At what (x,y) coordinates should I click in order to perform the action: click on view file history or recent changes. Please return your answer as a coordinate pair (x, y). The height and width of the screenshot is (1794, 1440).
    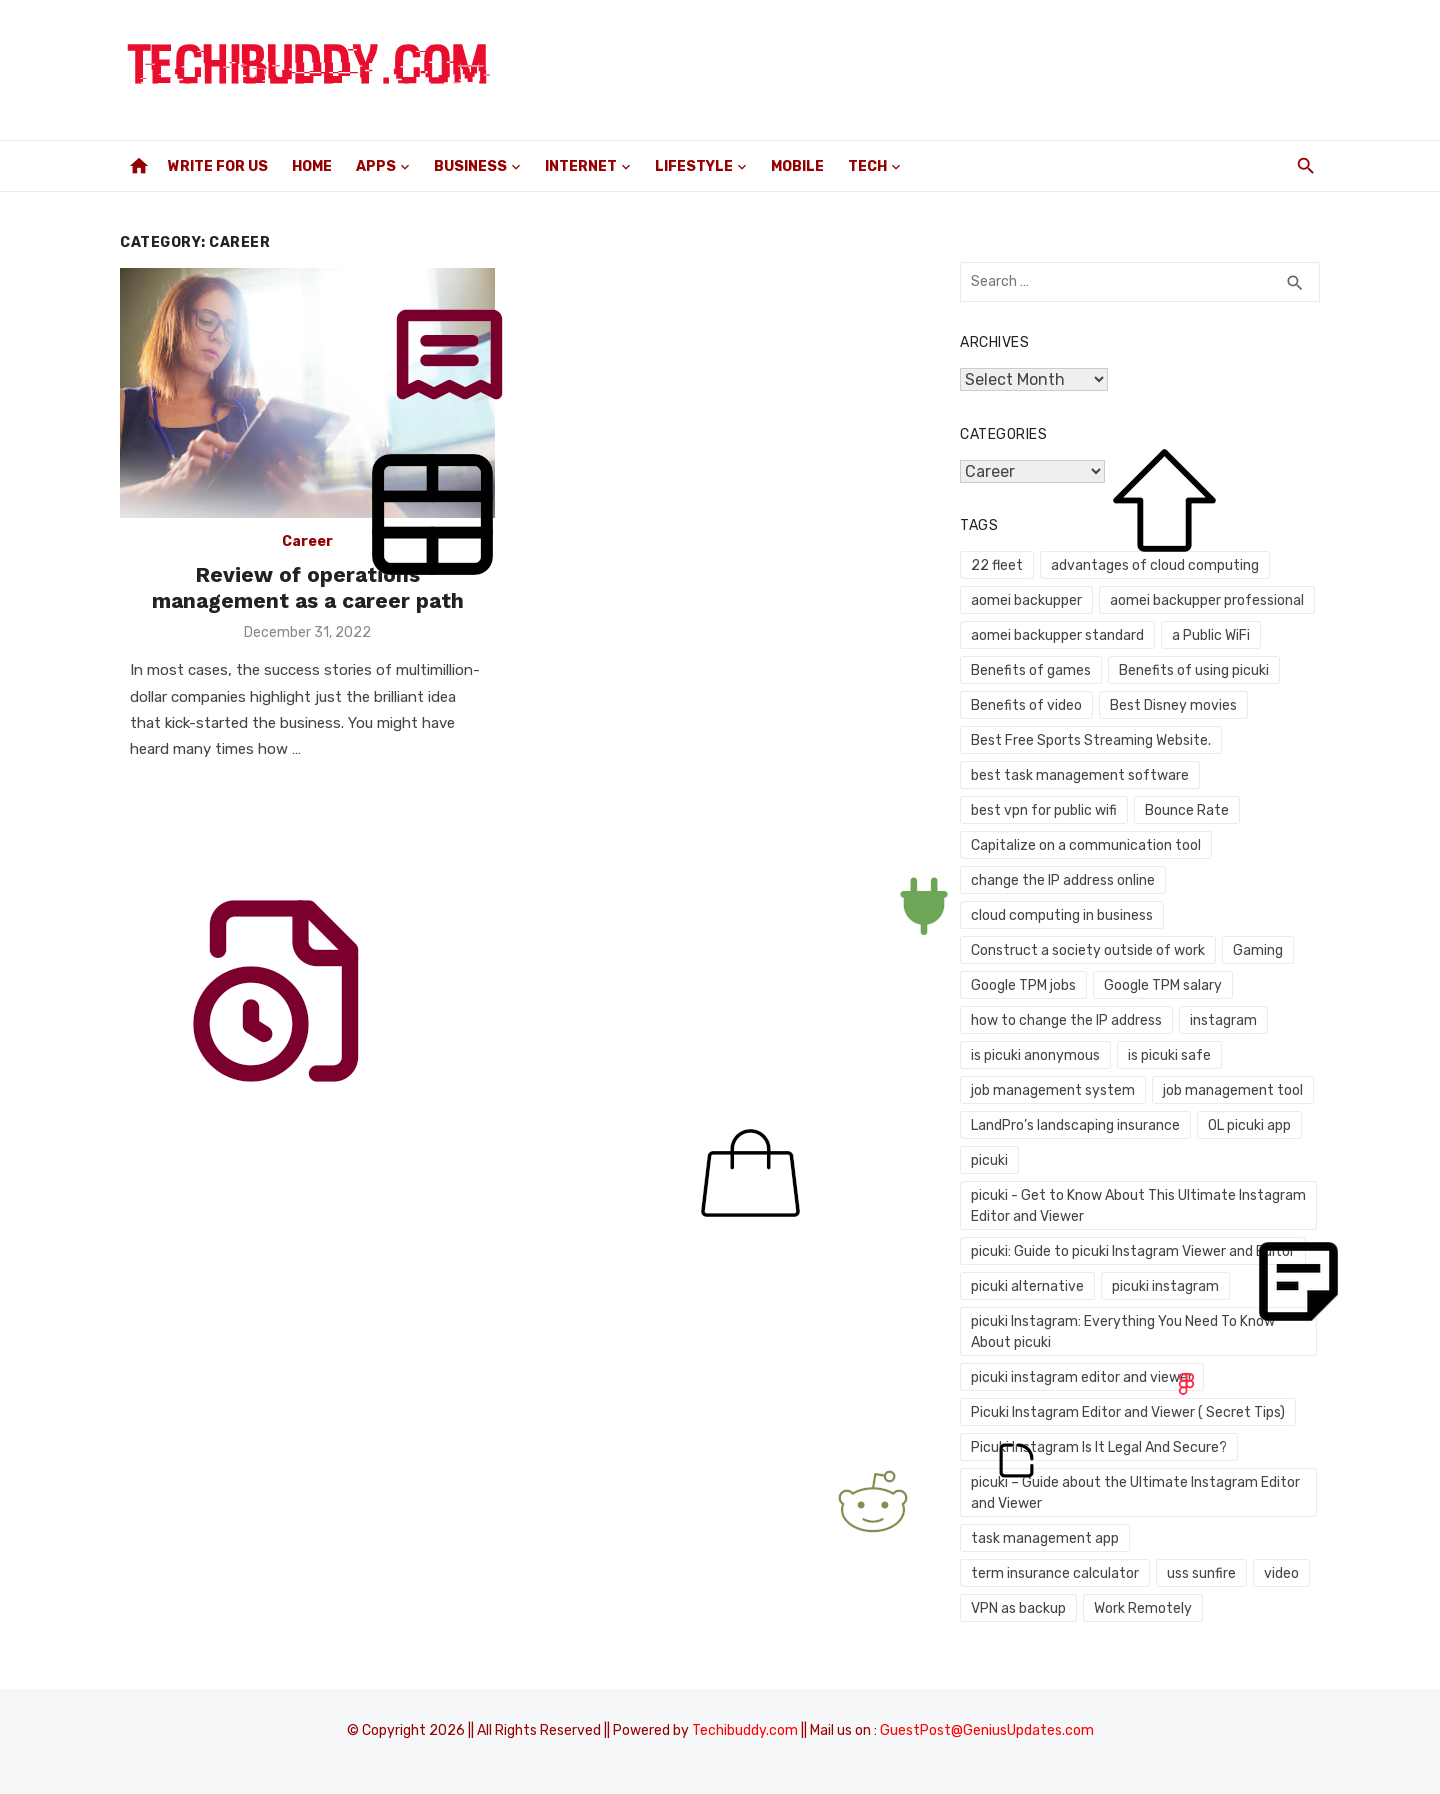
    Looking at the image, I should click on (284, 991).